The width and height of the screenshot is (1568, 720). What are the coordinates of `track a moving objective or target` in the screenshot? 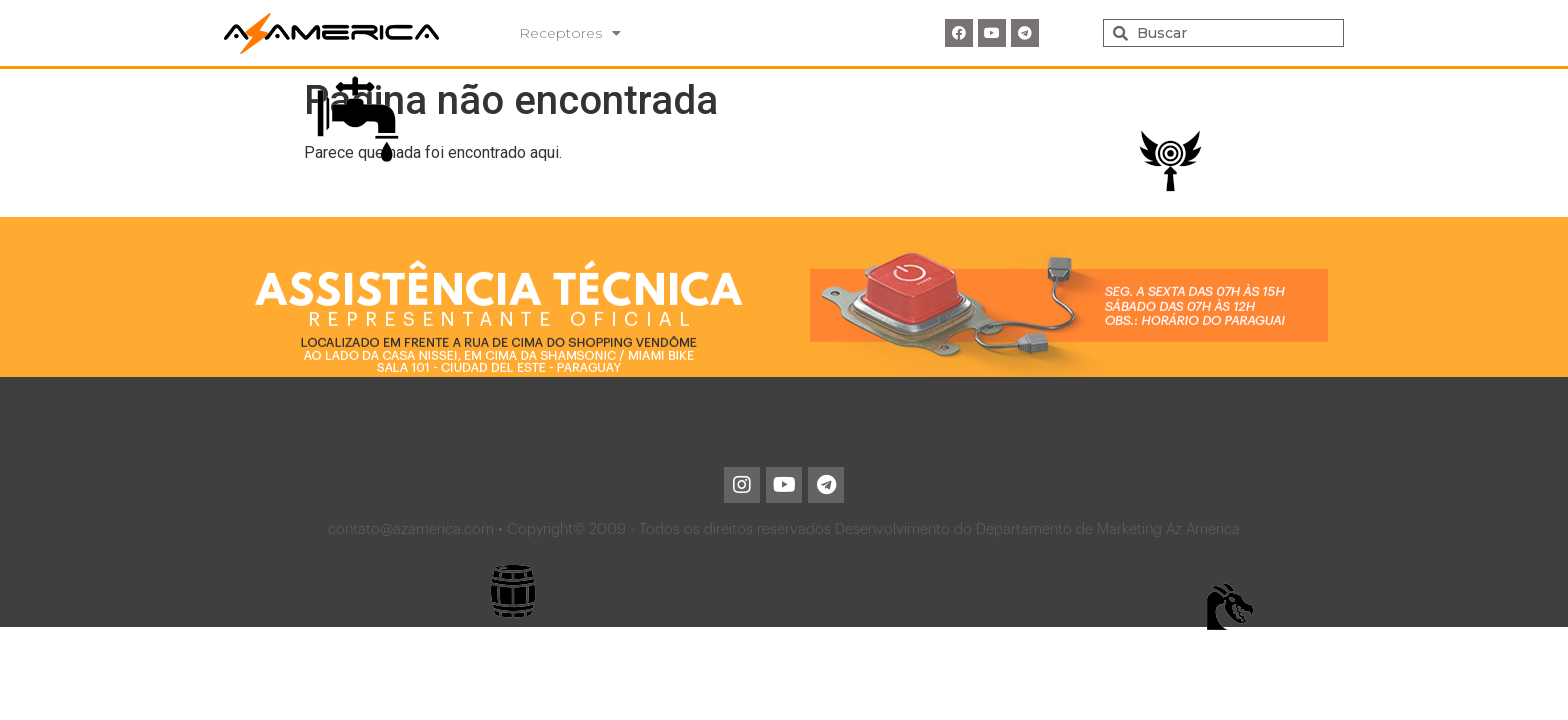 It's located at (1170, 160).